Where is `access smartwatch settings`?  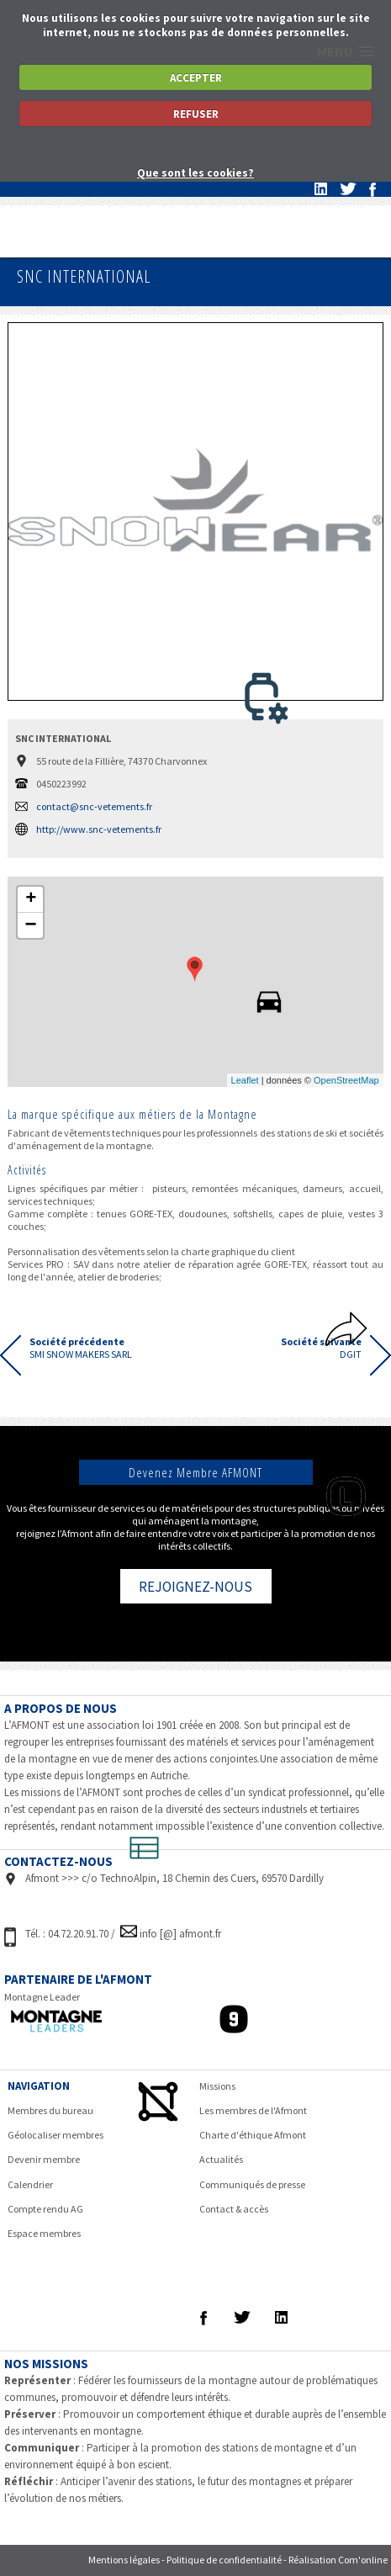
access smartwatch settings is located at coordinates (262, 697).